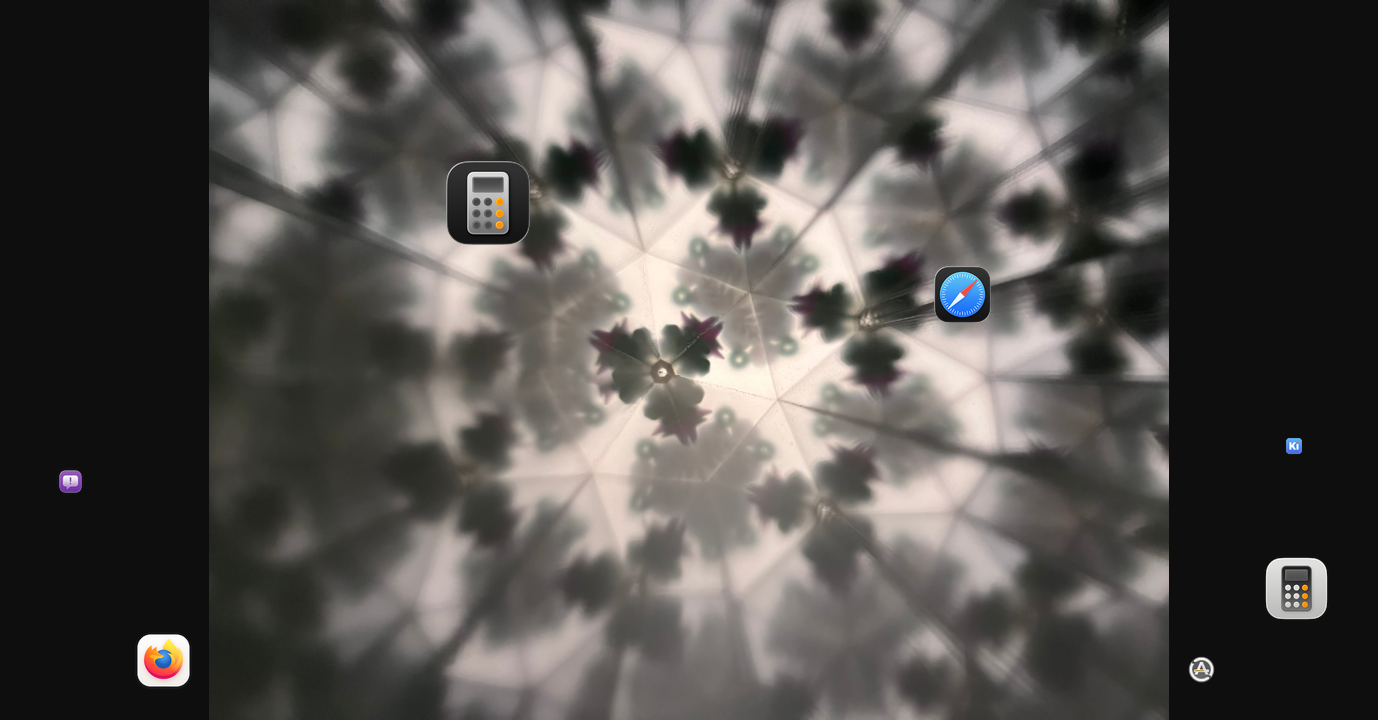 The image size is (1378, 720). I want to click on open firefox web browser, so click(163, 660).